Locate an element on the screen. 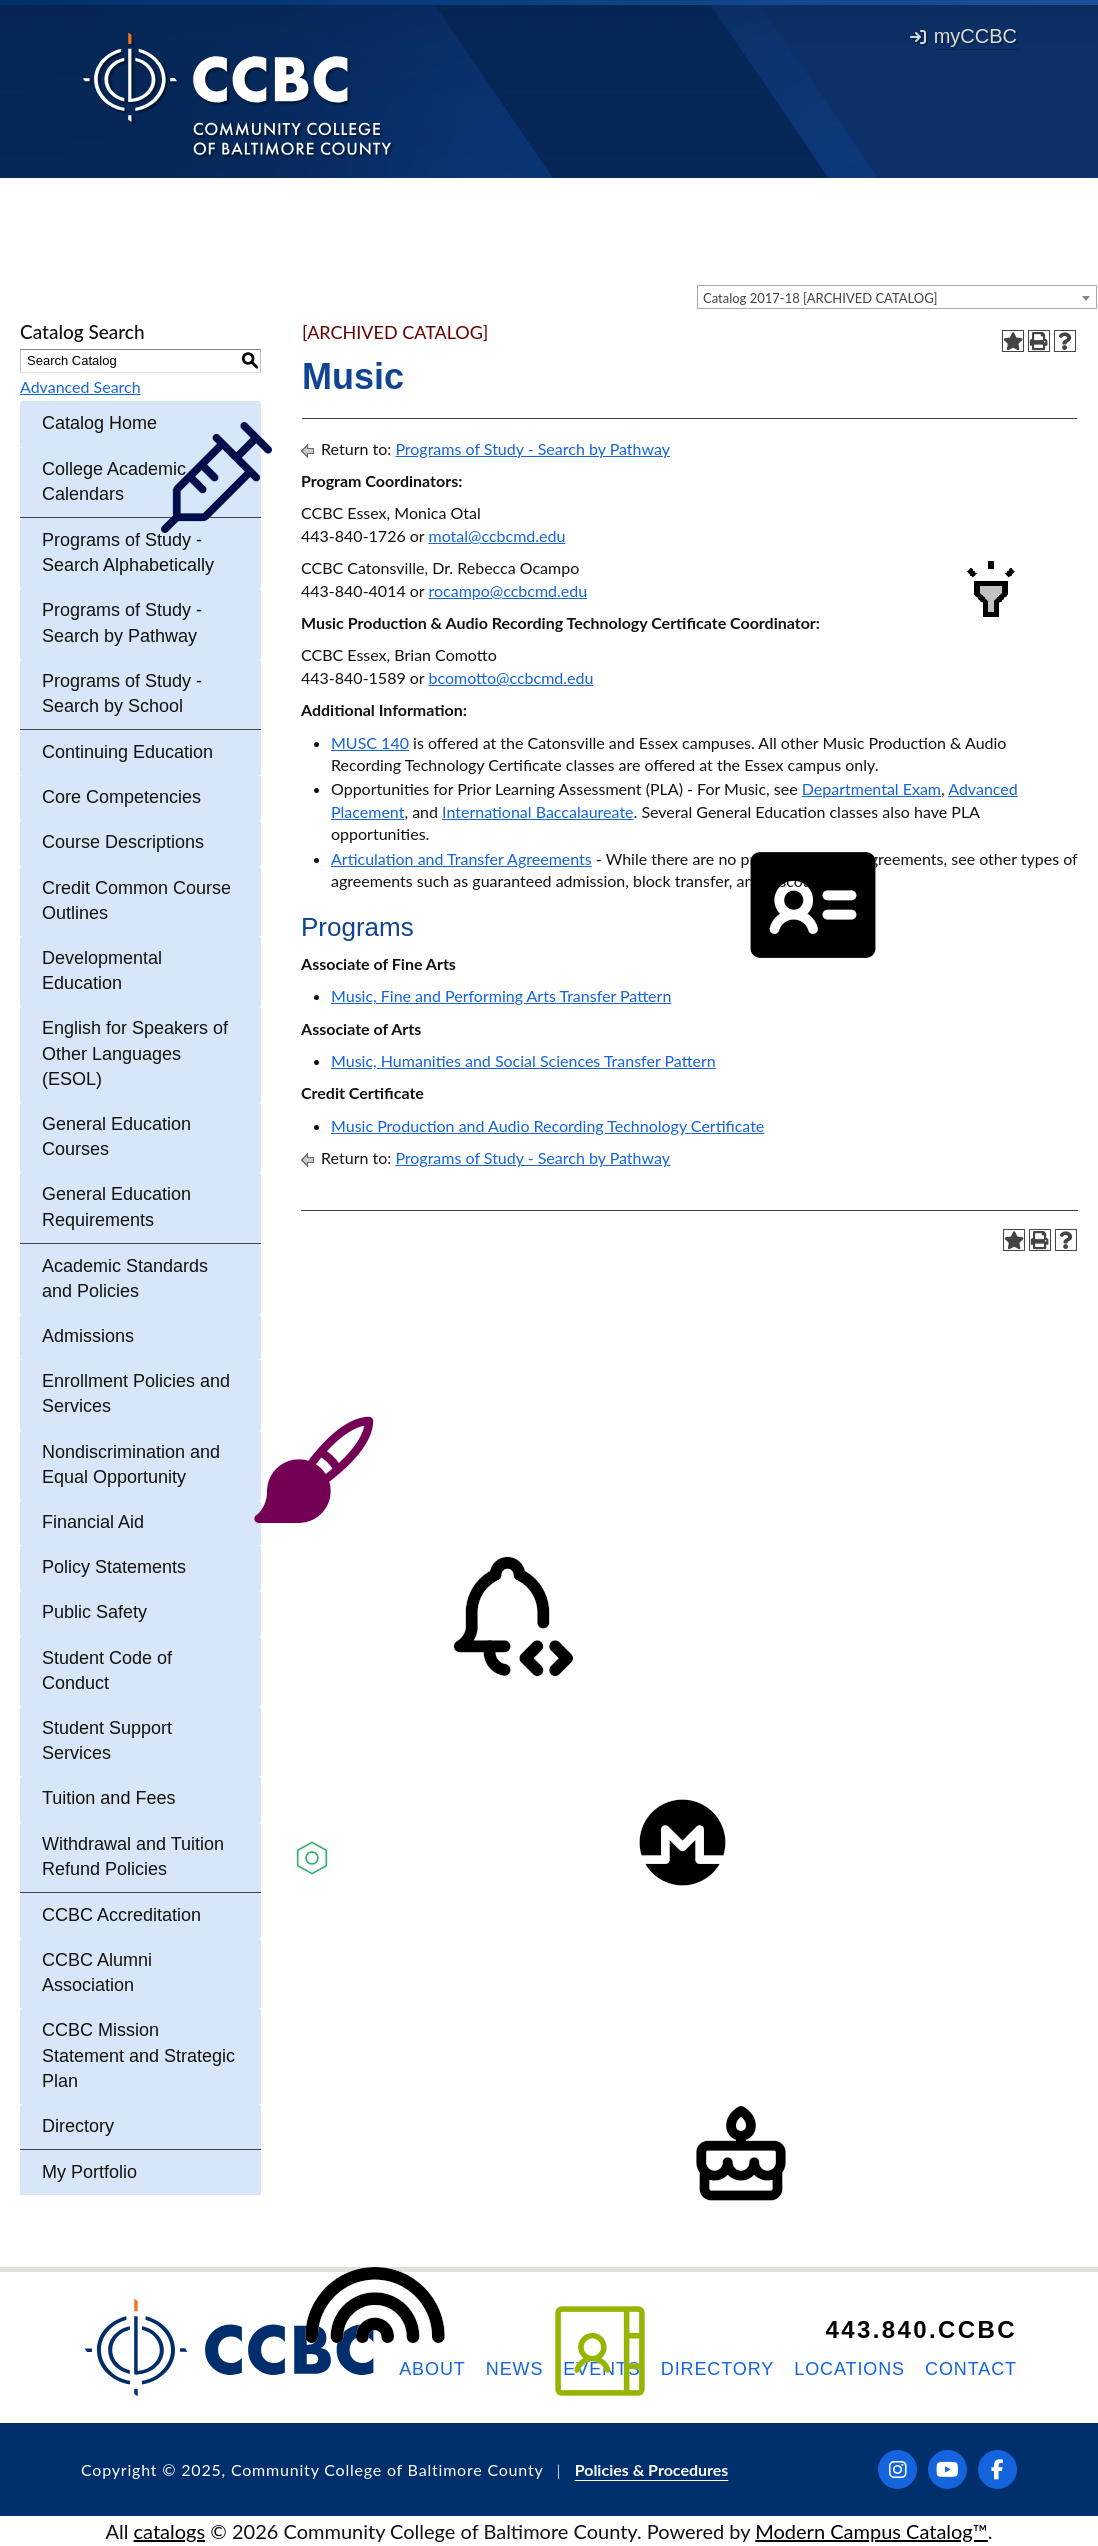 This screenshot has height=2546, width=1098. highlight selected text is located at coordinates (991, 589).